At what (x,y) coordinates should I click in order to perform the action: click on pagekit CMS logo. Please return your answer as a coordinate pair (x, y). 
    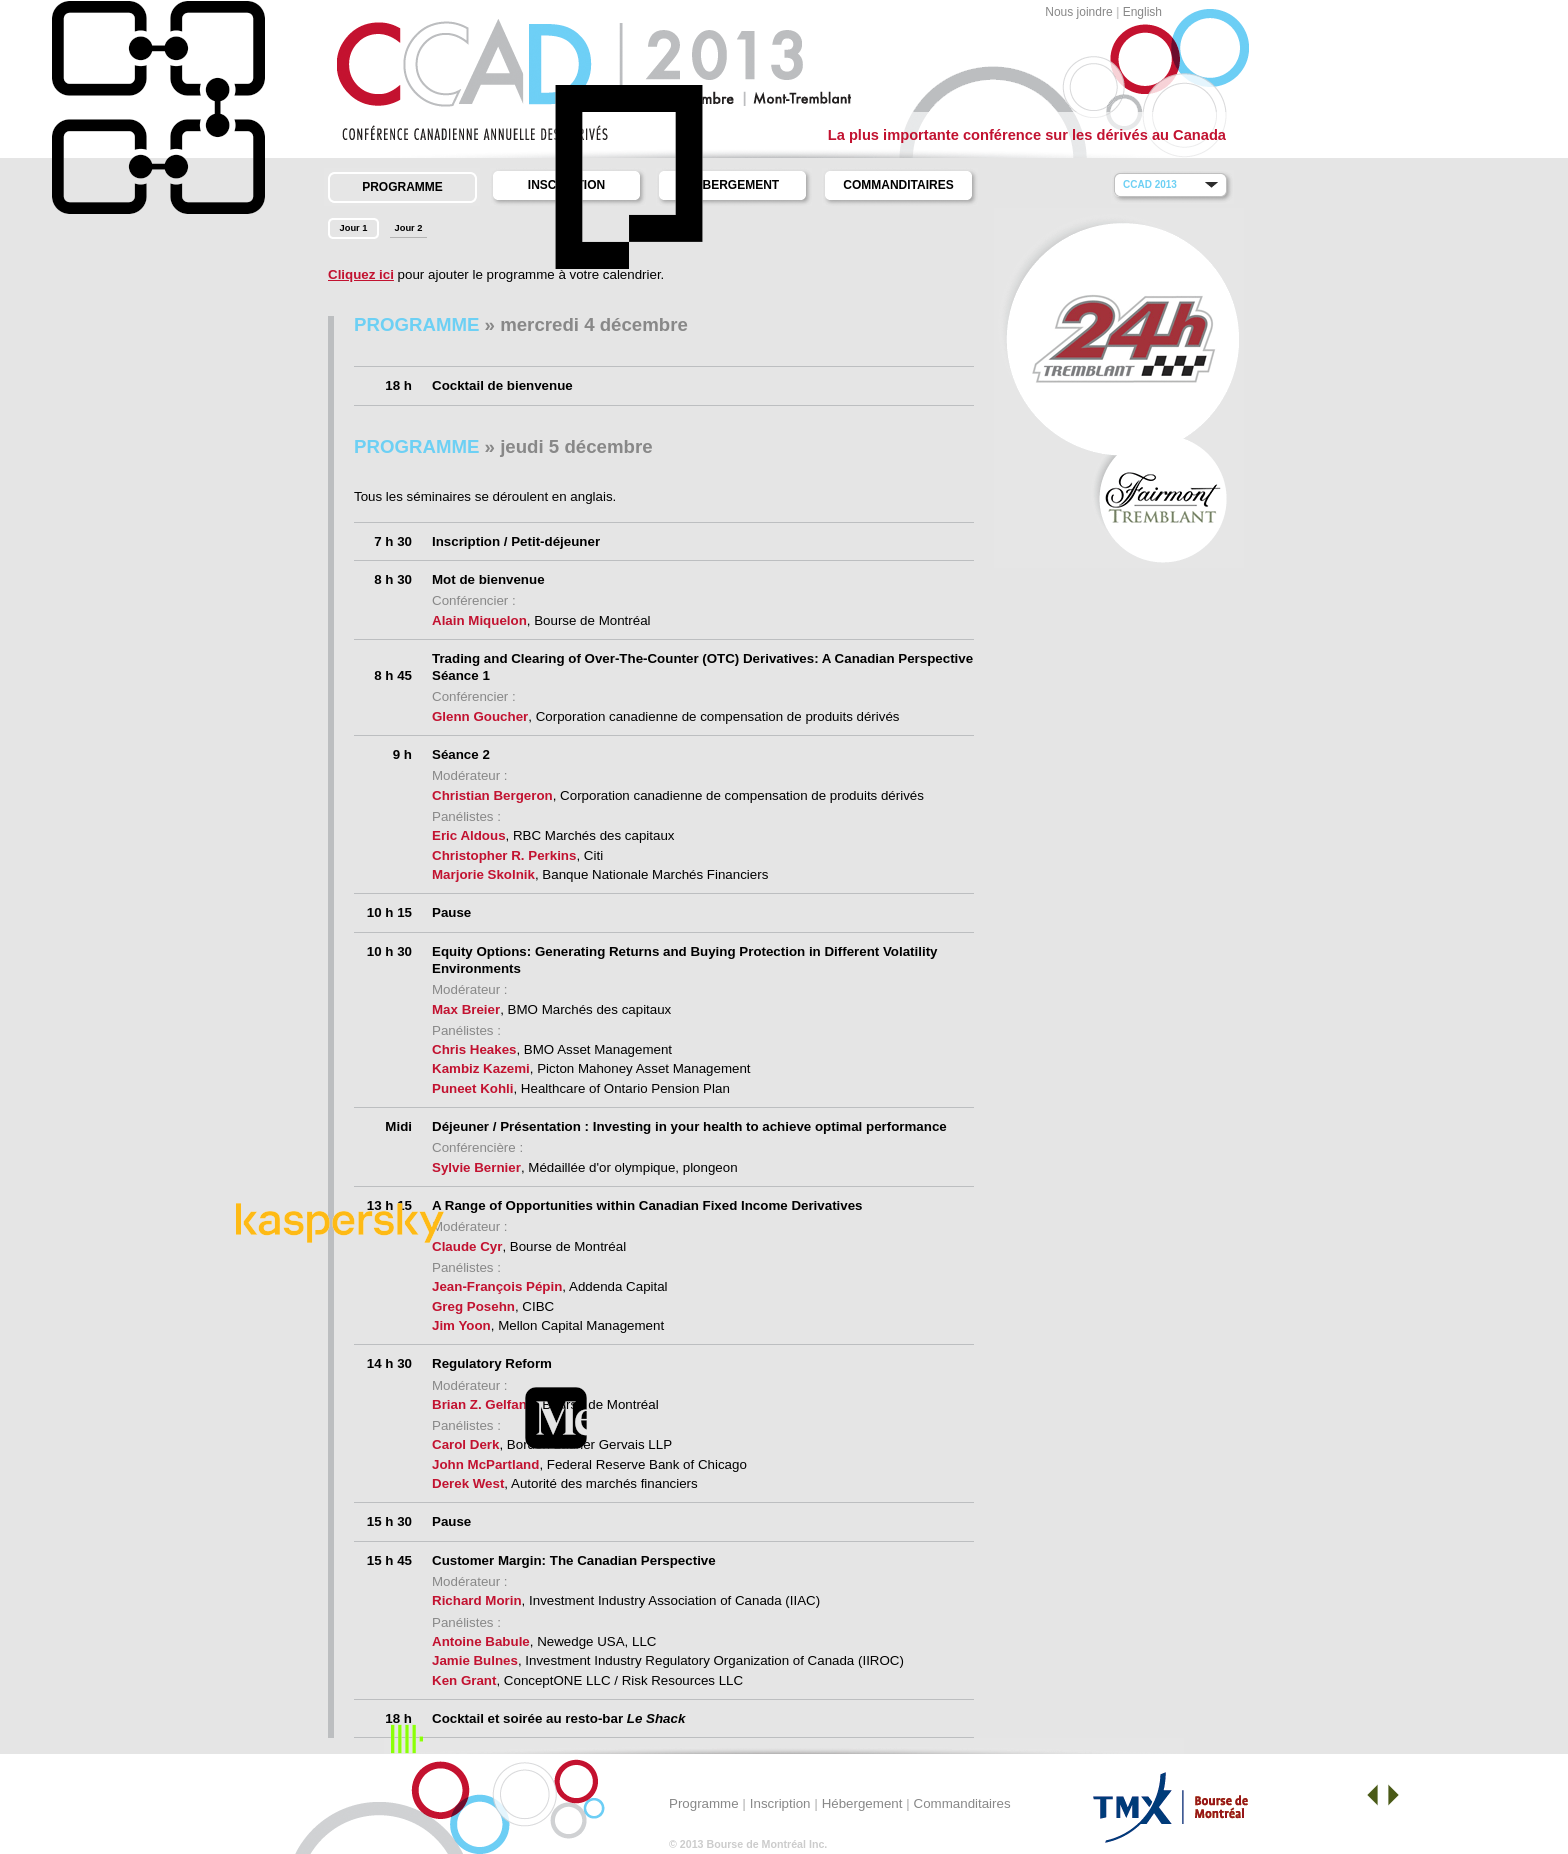
    Looking at the image, I should click on (629, 177).